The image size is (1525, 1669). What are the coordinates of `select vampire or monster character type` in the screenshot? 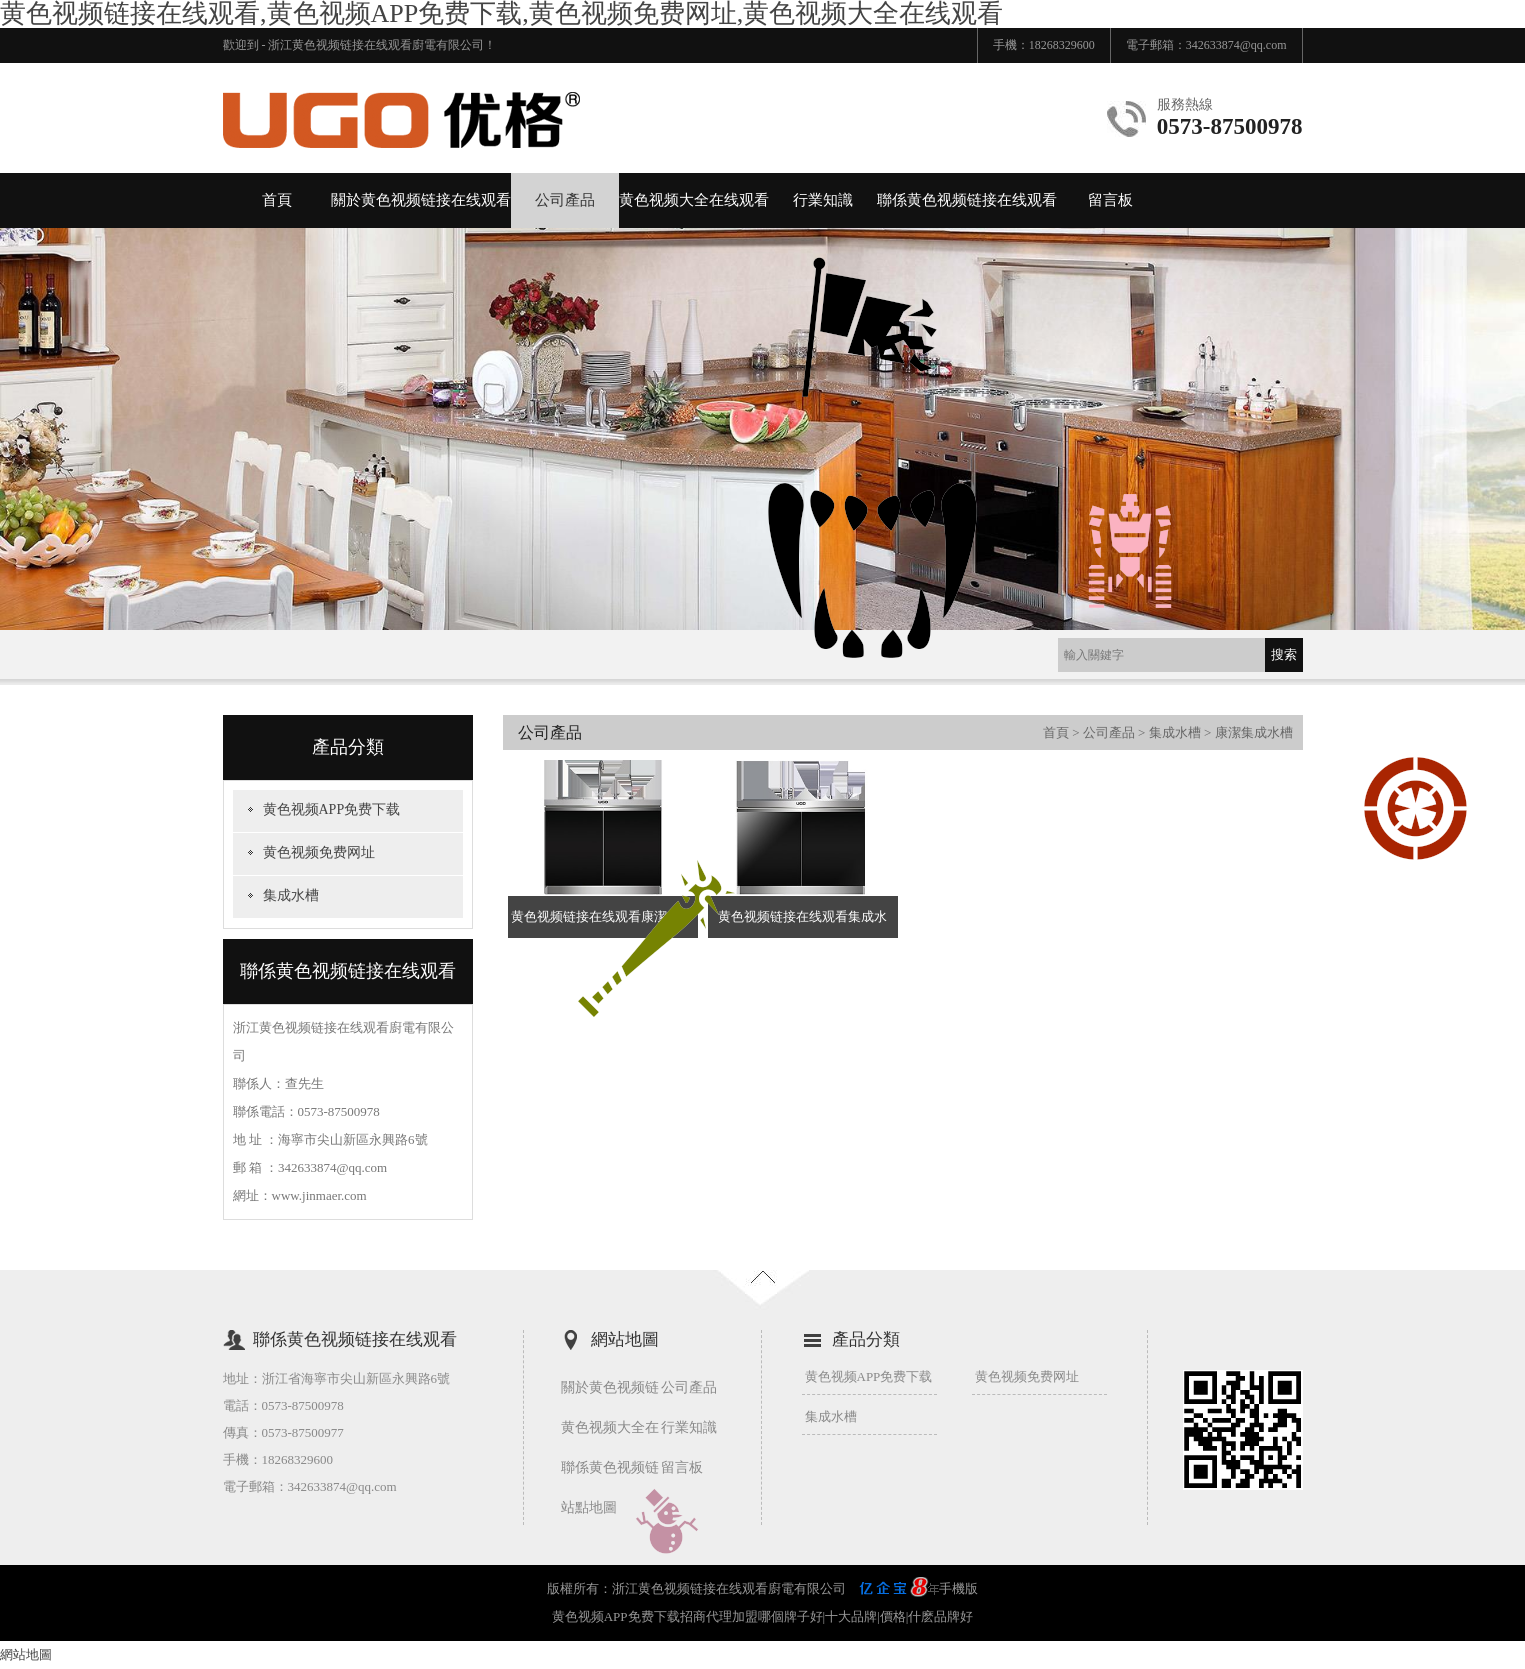 It's located at (872, 570).